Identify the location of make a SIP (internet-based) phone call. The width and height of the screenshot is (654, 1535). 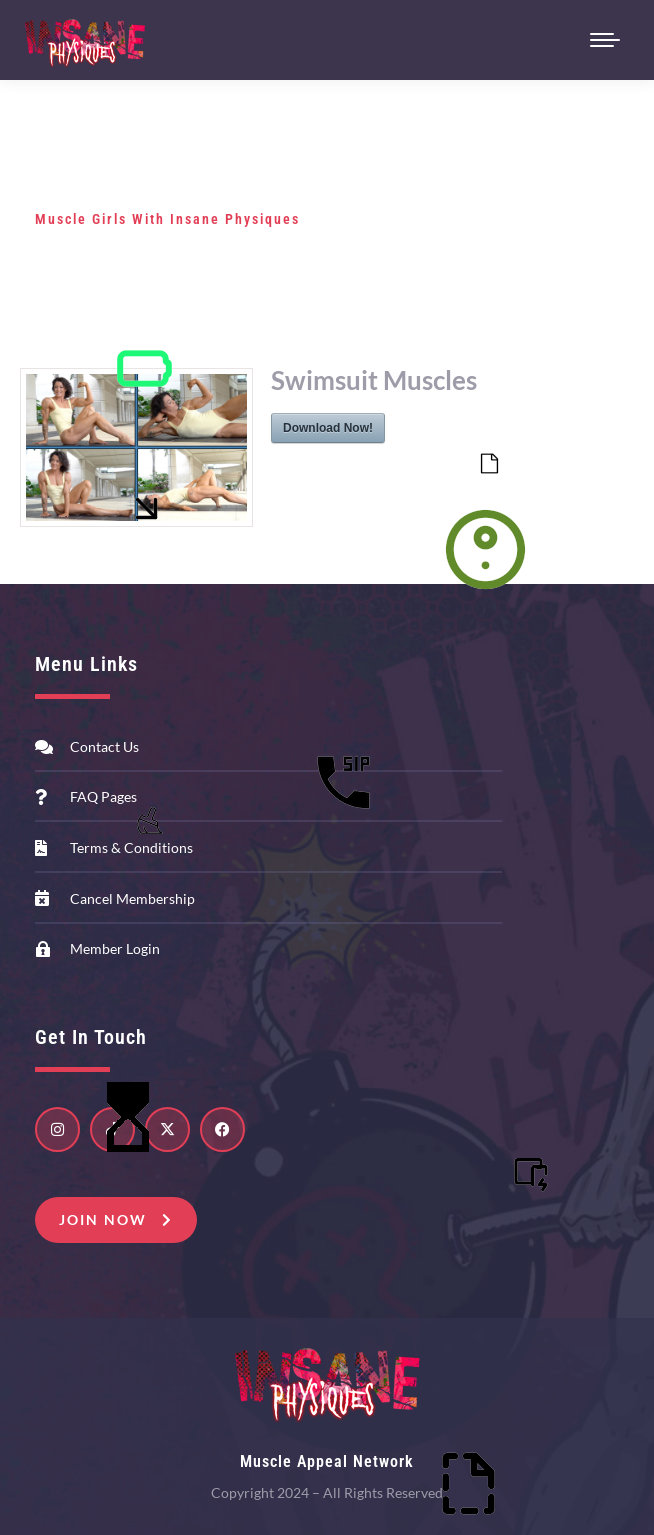
(343, 782).